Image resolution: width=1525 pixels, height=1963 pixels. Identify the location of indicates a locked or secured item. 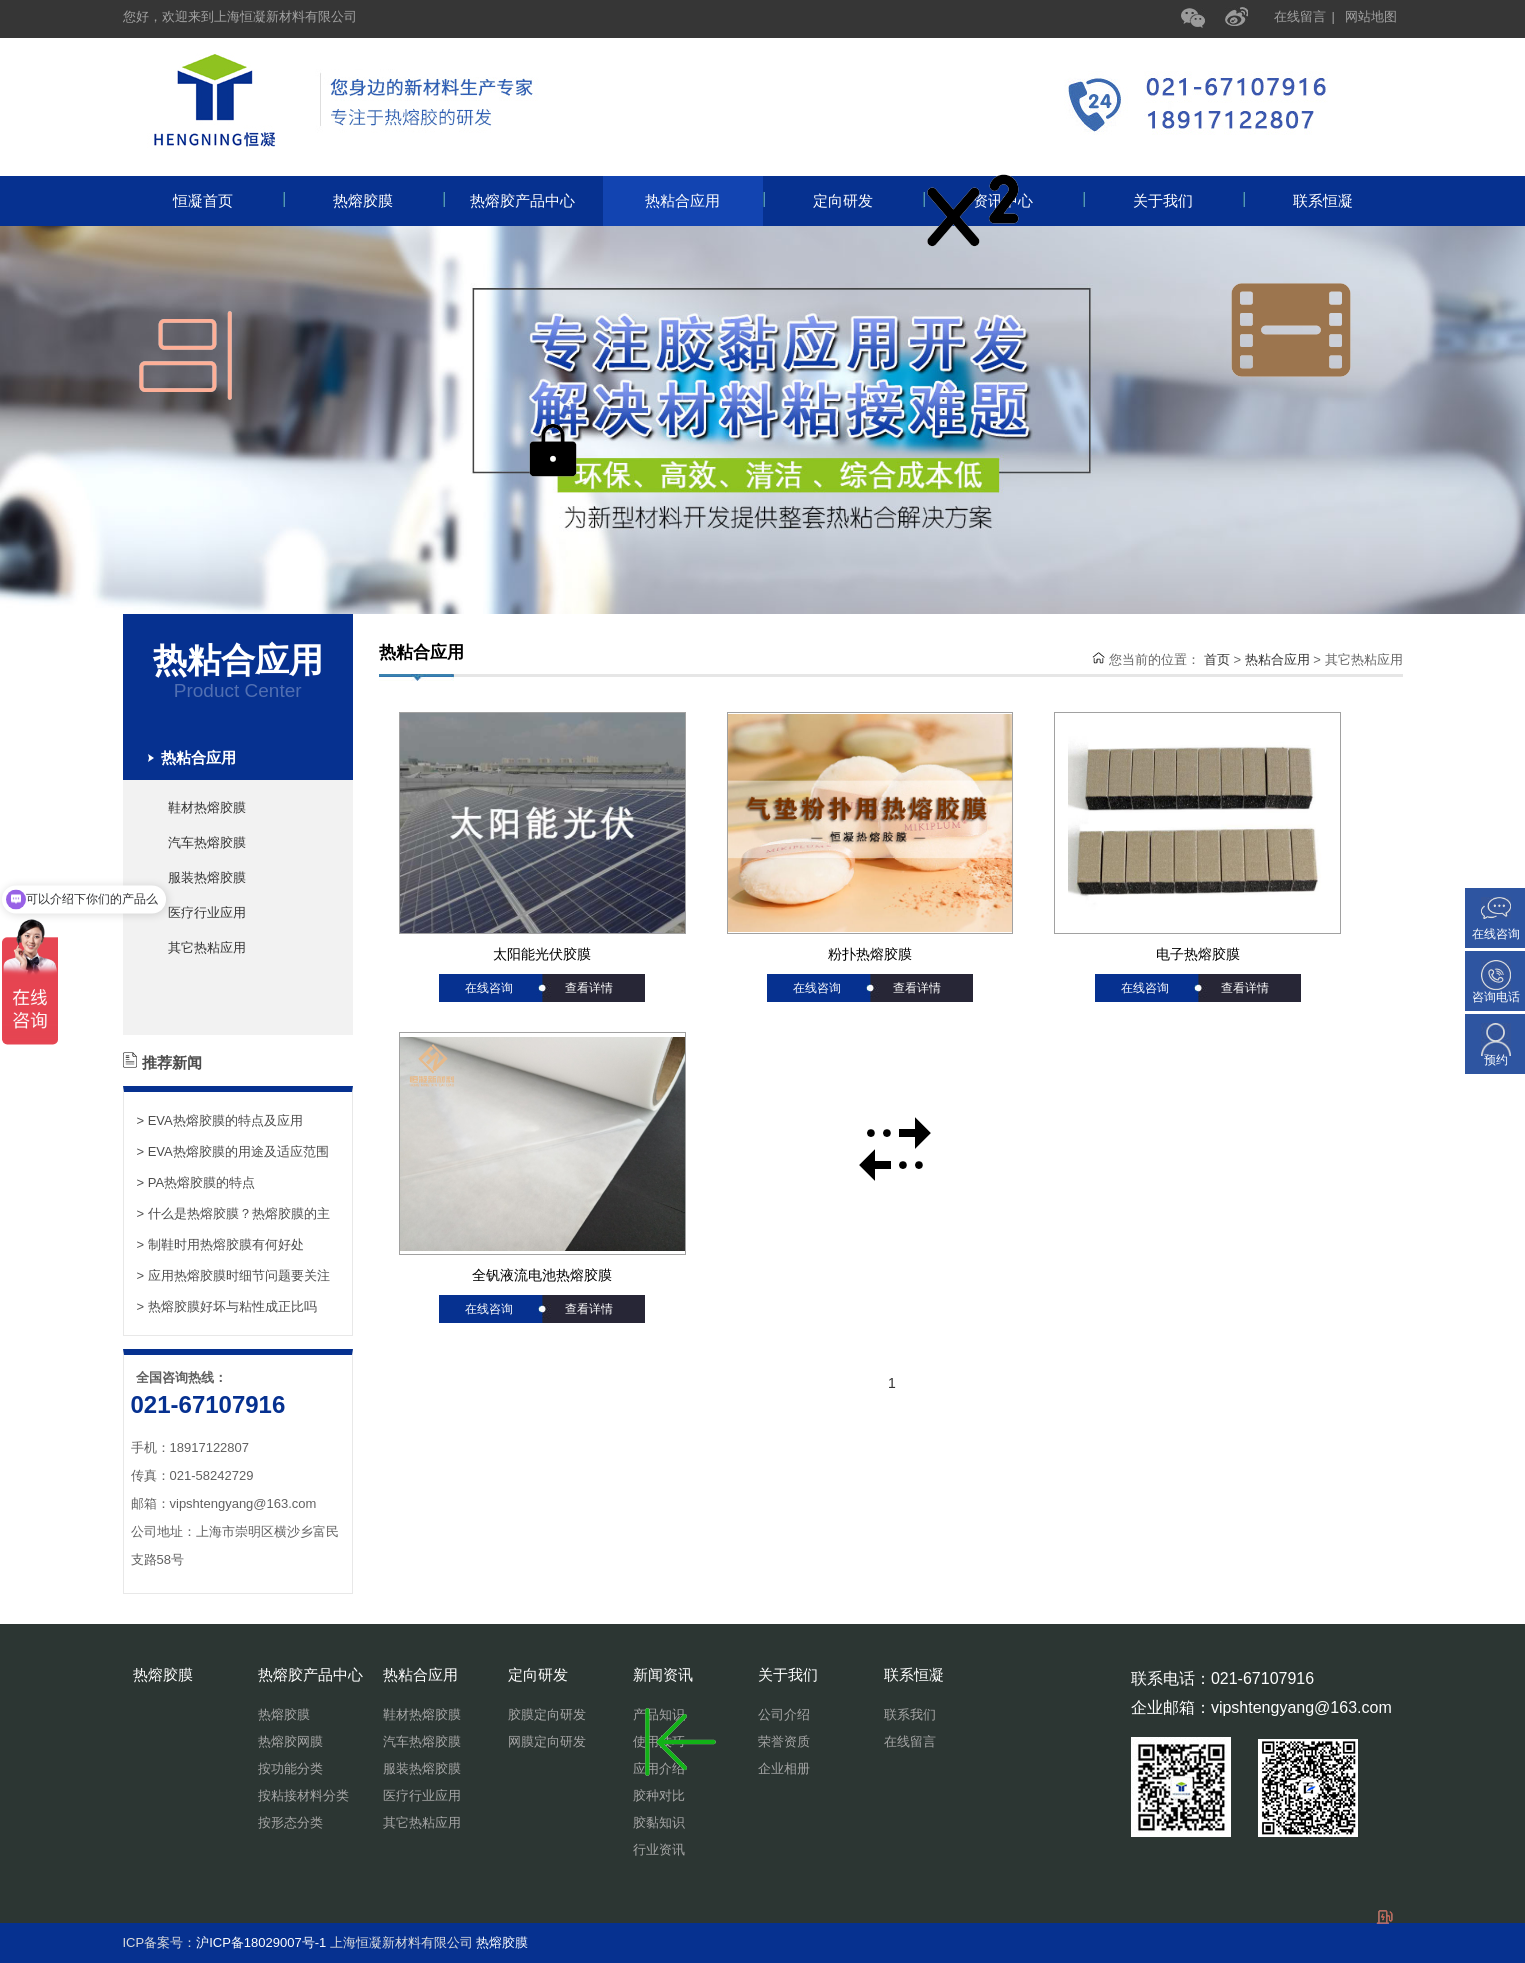
(553, 453).